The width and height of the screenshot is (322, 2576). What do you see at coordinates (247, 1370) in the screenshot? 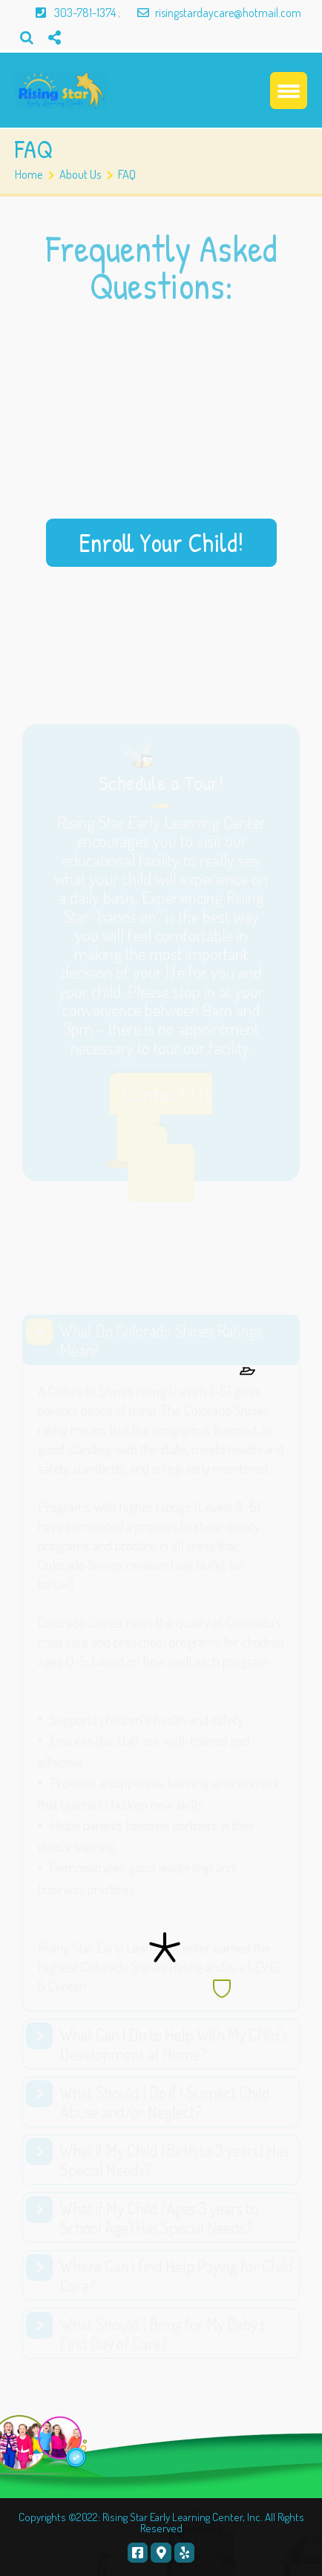
I see `access boat rental or marina services` at bounding box center [247, 1370].